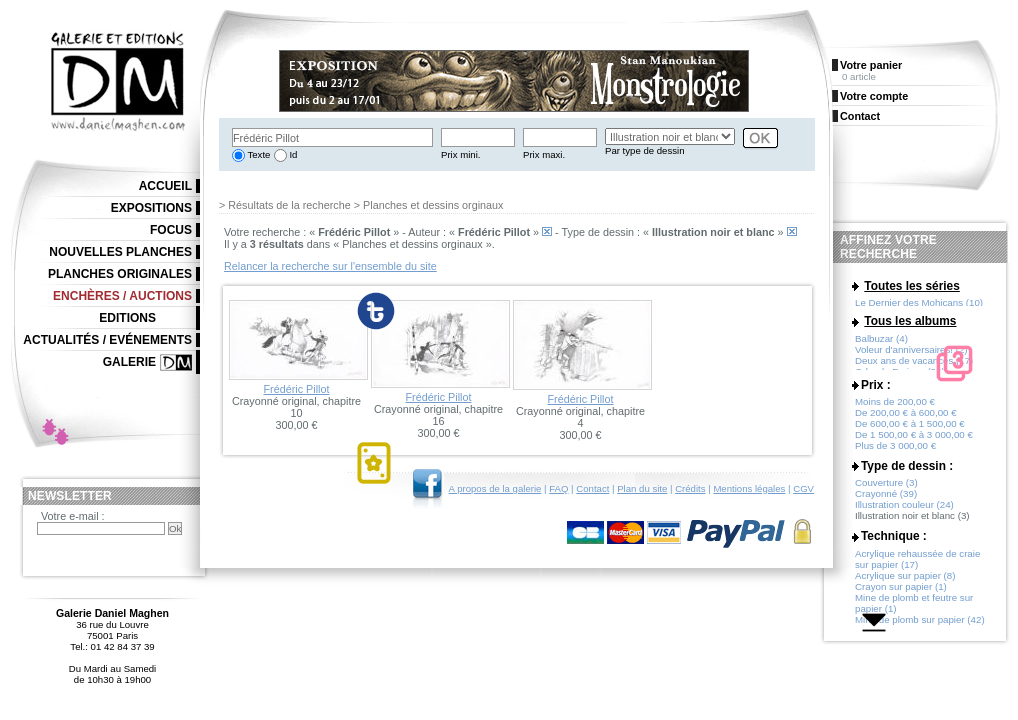  What do you see at coordinates (954, 363) in the screenshot?
I see `view item 3 in a series or collection` at bounding box center [954, 363].